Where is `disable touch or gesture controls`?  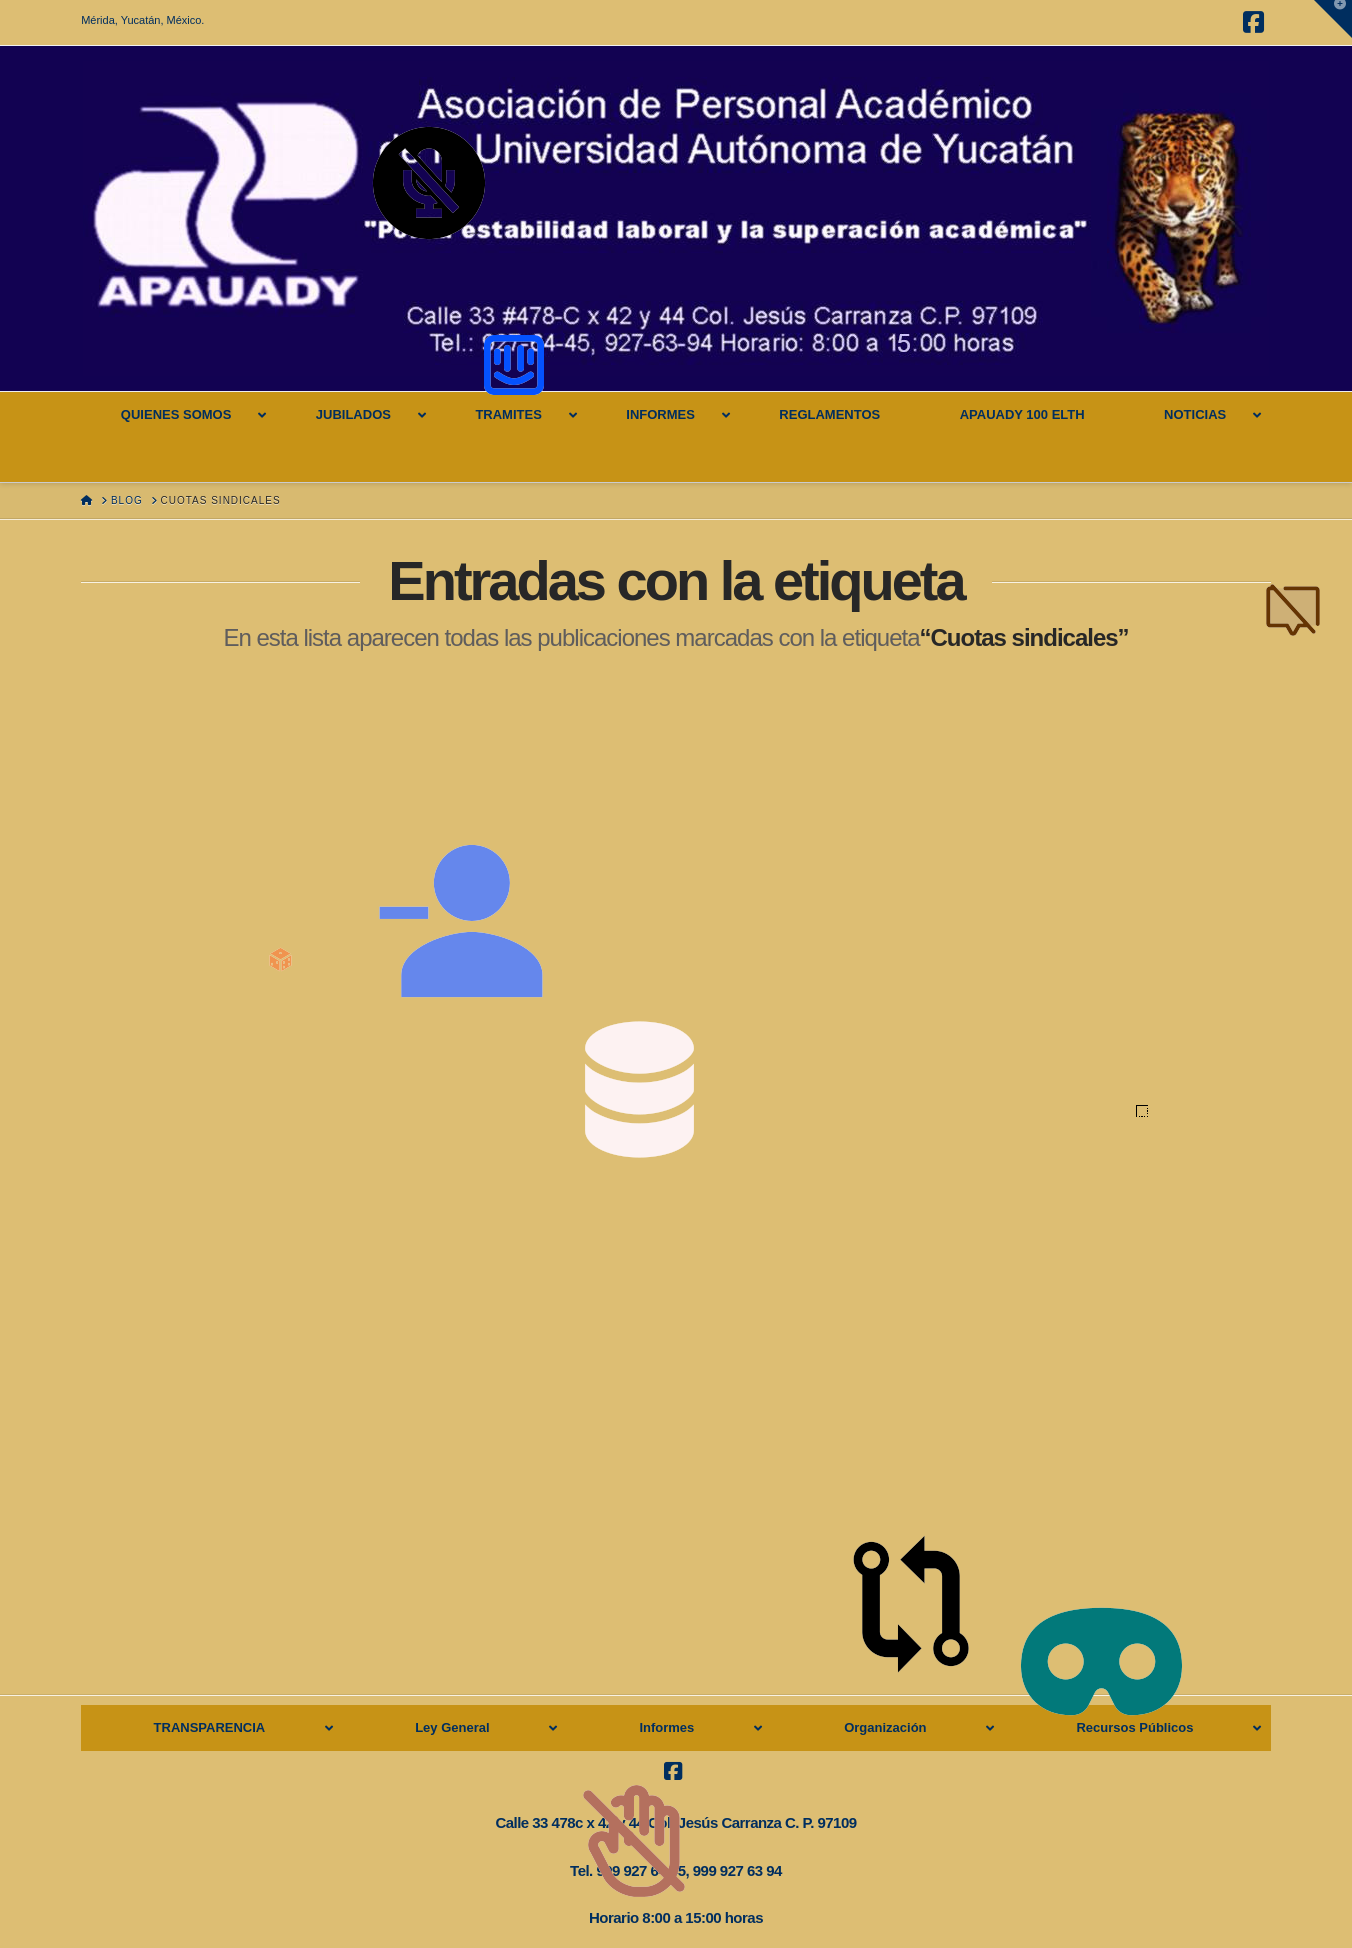
disable touch or gesture controls is located at coordinates (634, 1841).